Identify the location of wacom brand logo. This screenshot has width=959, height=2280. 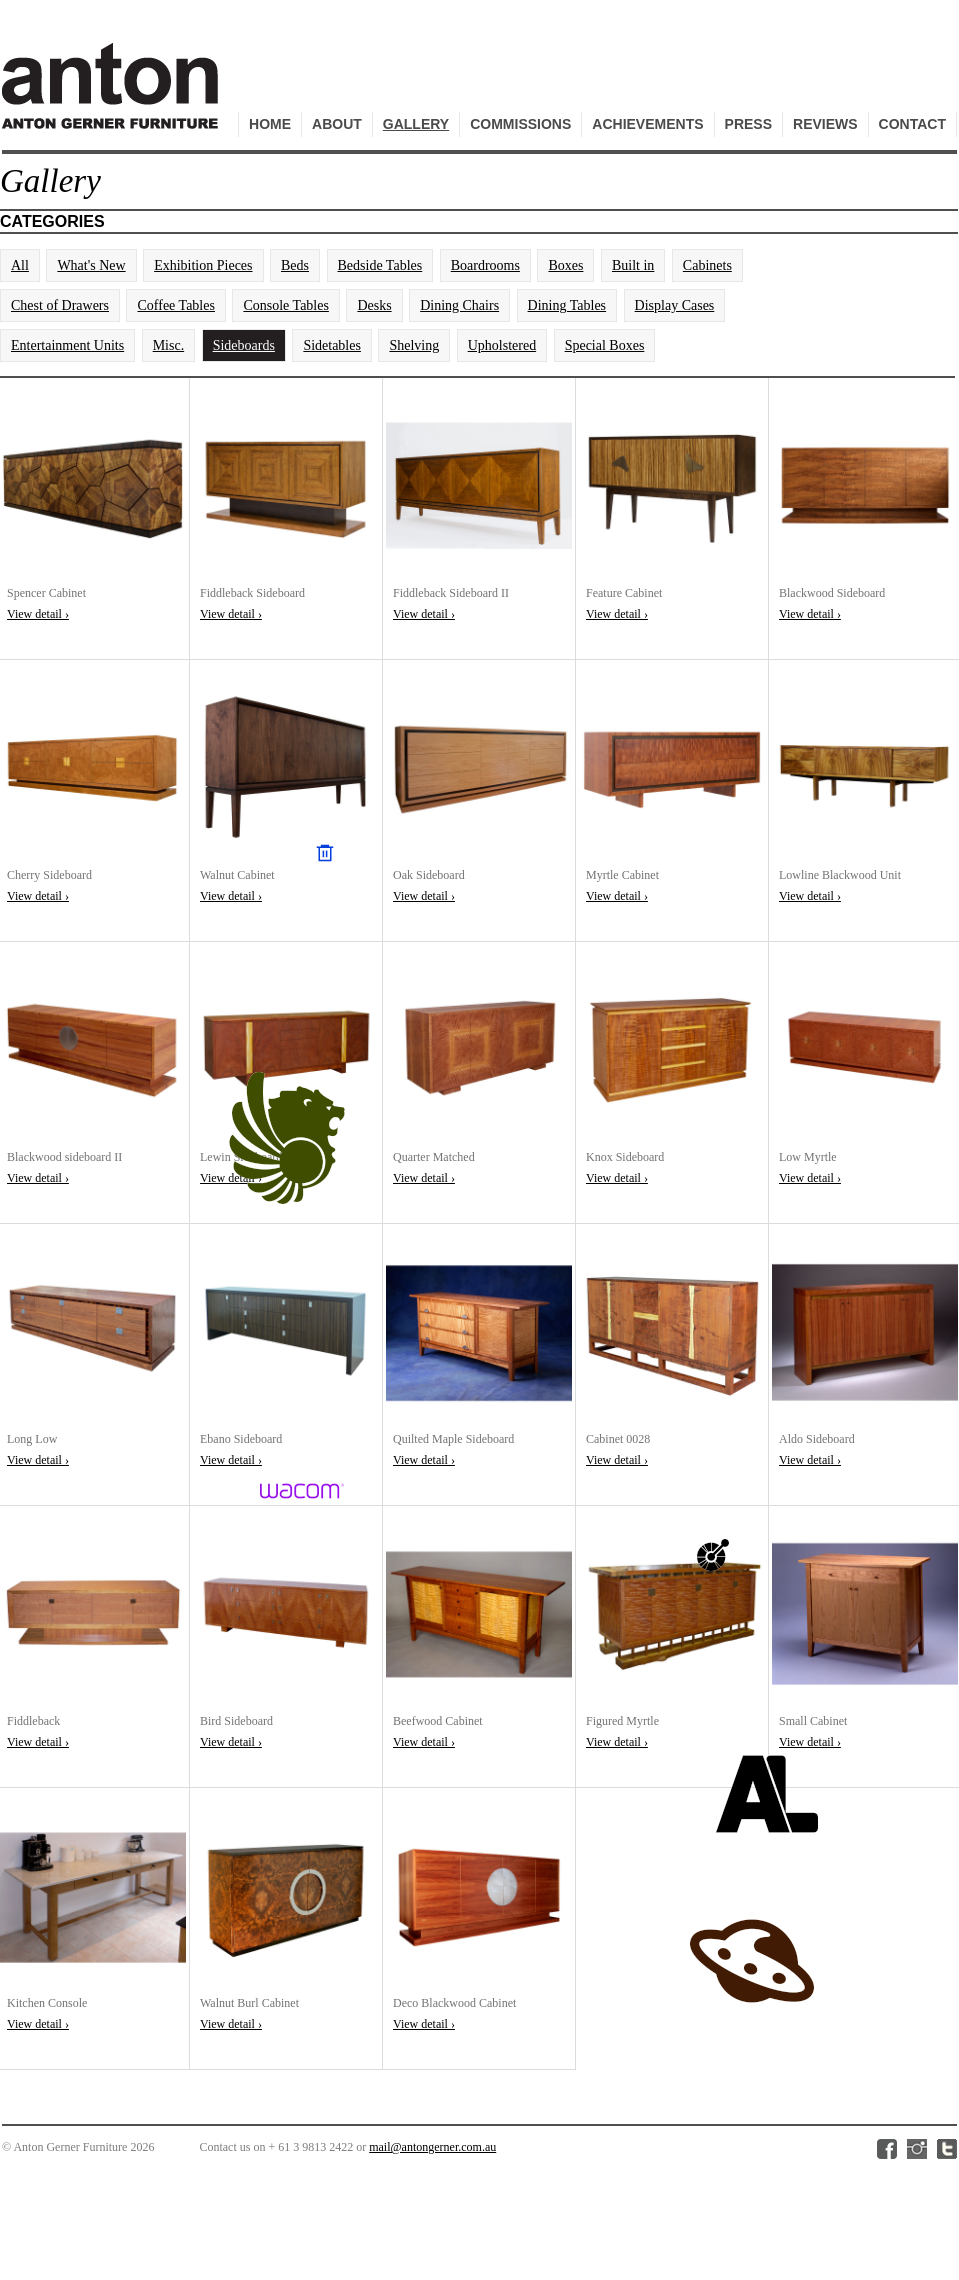
(302, 1491).